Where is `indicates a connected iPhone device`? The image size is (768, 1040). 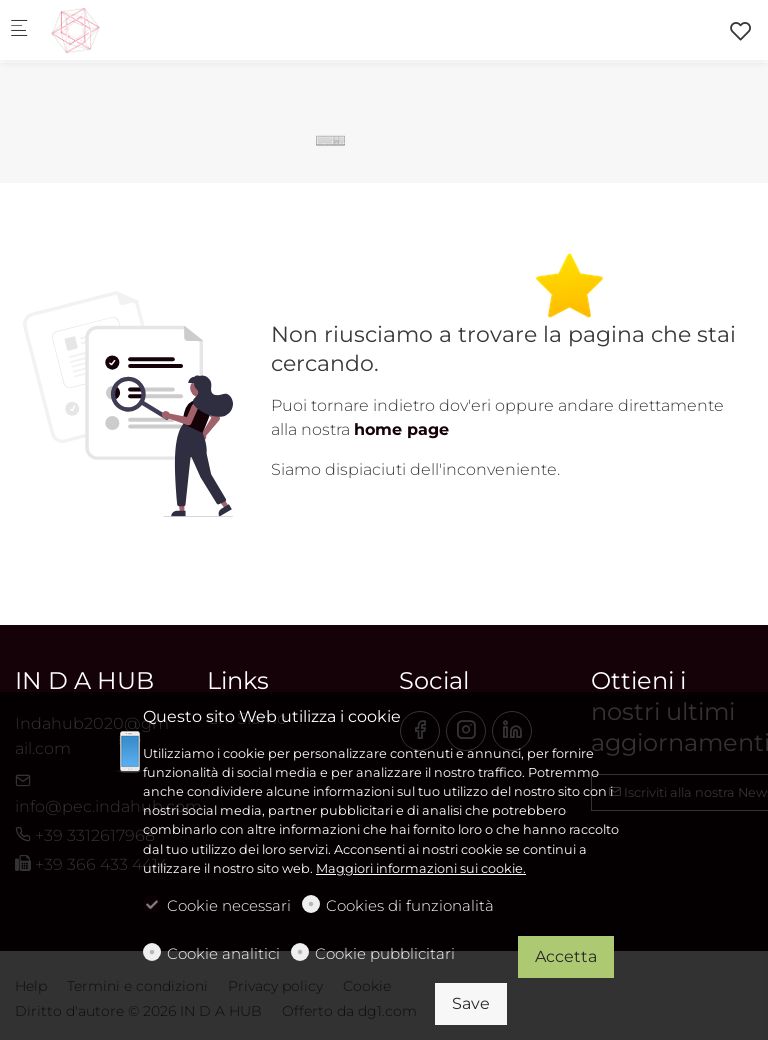
indicates a connected iPhone device is located at coordinates (130, 752).